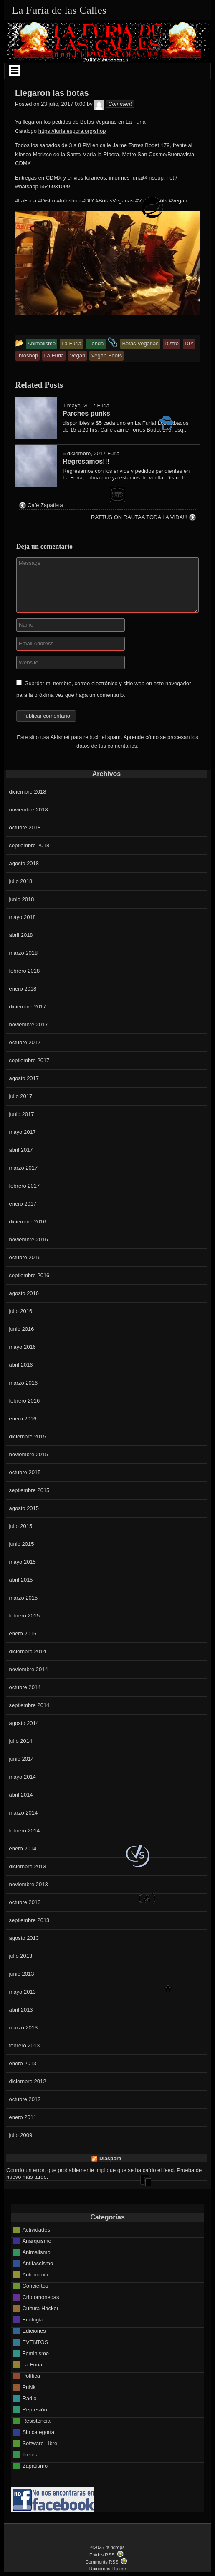 The image size is (215, 2576). I want to click on visit freeCodeCamp website, so click(147, 1898).